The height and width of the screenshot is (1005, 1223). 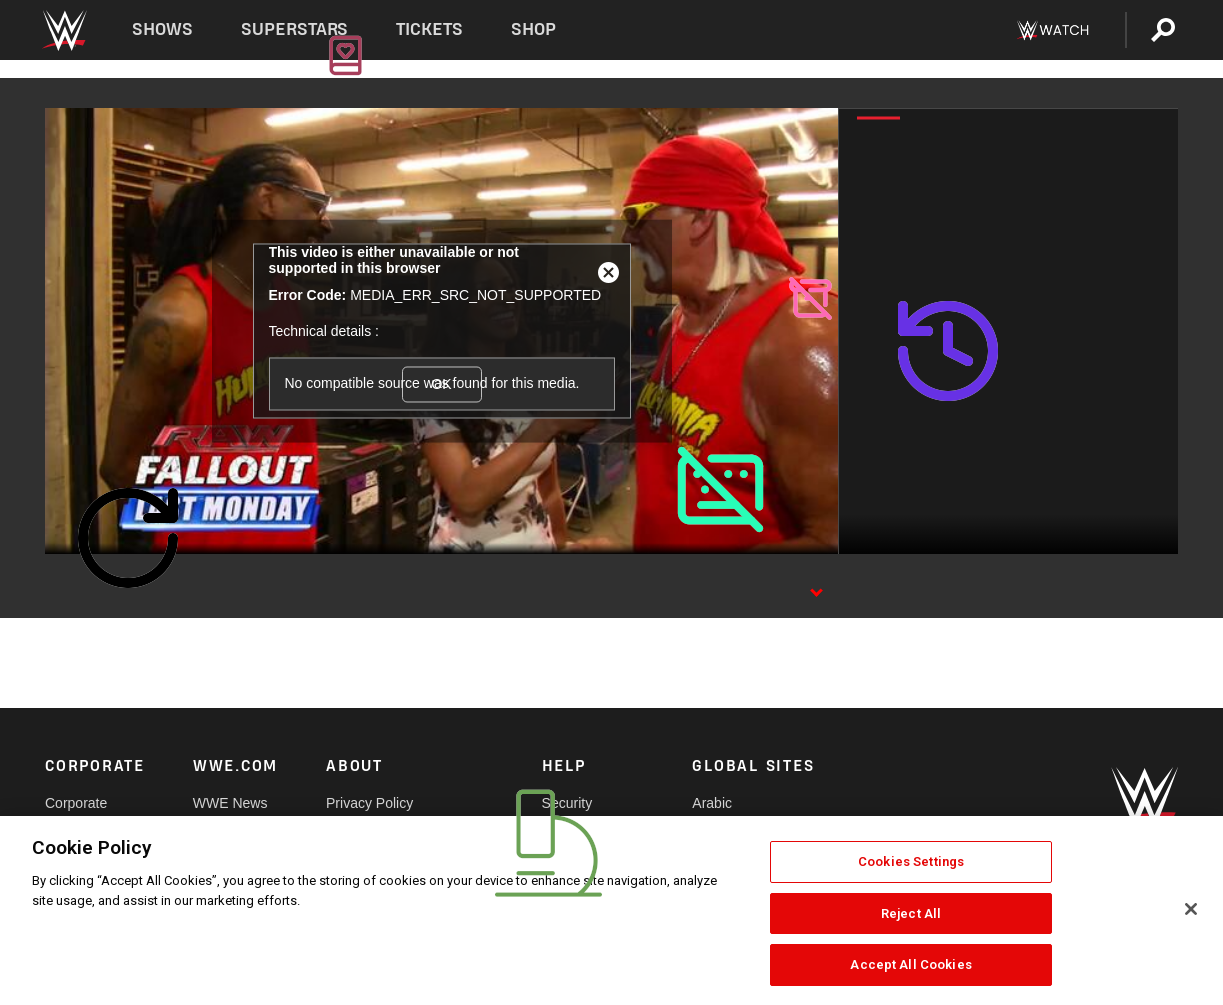 What do you see at coordinates (948, 351) in the screenshot?
I see `view your browsing or activity history` at bounding box center [948, 351].